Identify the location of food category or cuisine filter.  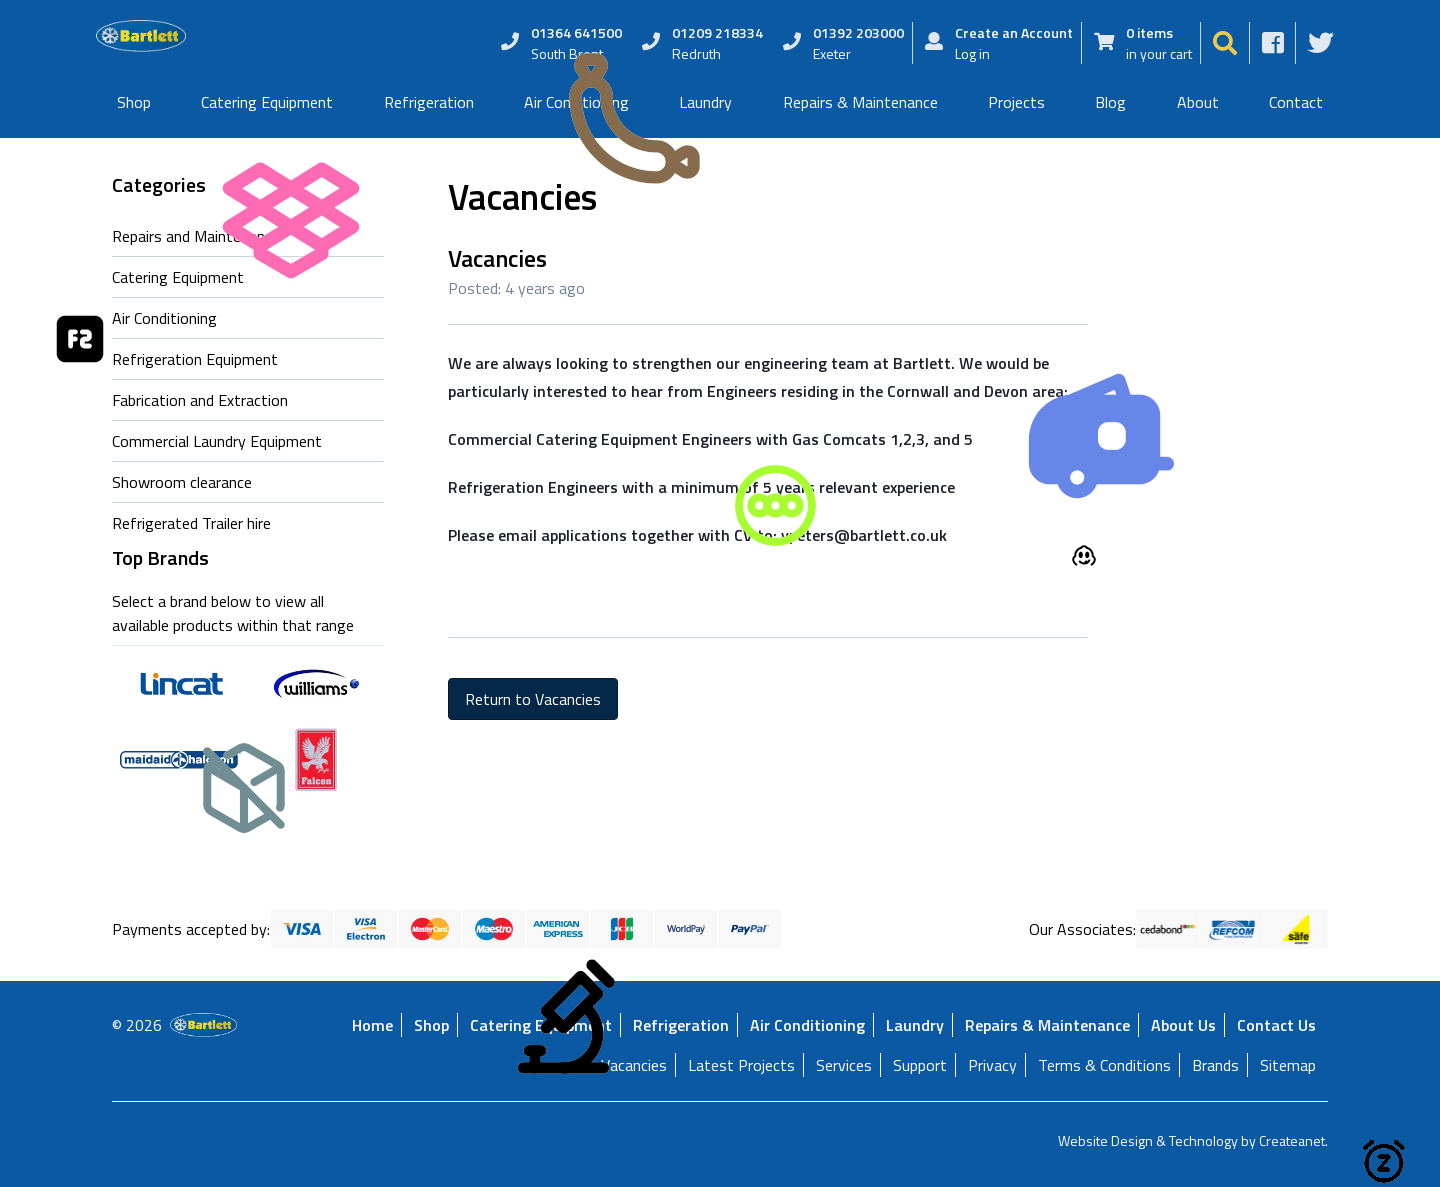
(631, 121).